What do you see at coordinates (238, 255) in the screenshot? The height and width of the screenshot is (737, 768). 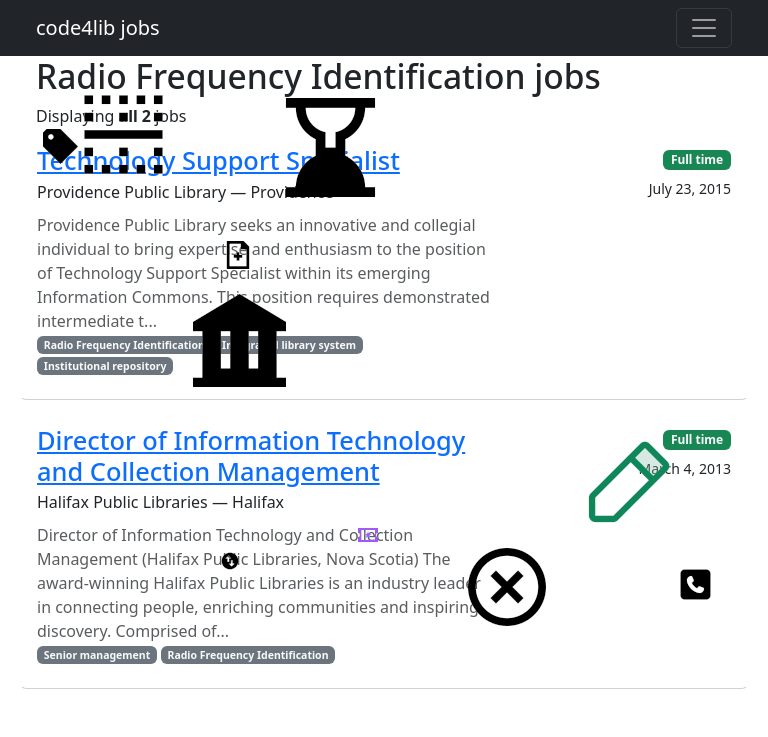 I see `create a new document` at bounding box center [238, 255].